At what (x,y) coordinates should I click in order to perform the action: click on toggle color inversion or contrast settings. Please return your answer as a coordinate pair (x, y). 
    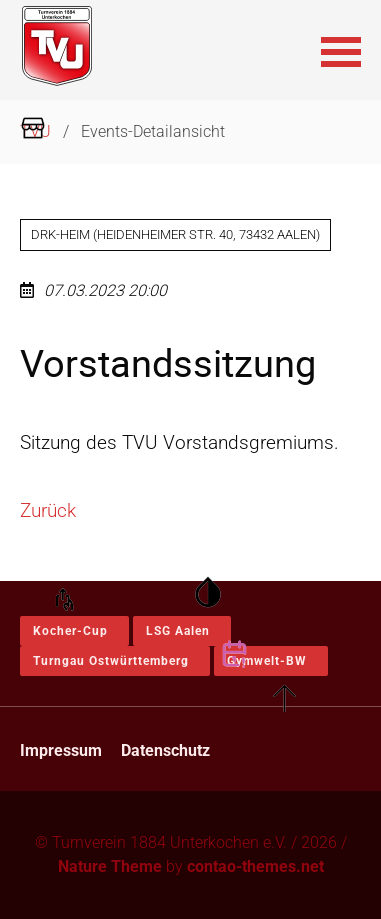
    Looking at the image, I should click on (208, 592).